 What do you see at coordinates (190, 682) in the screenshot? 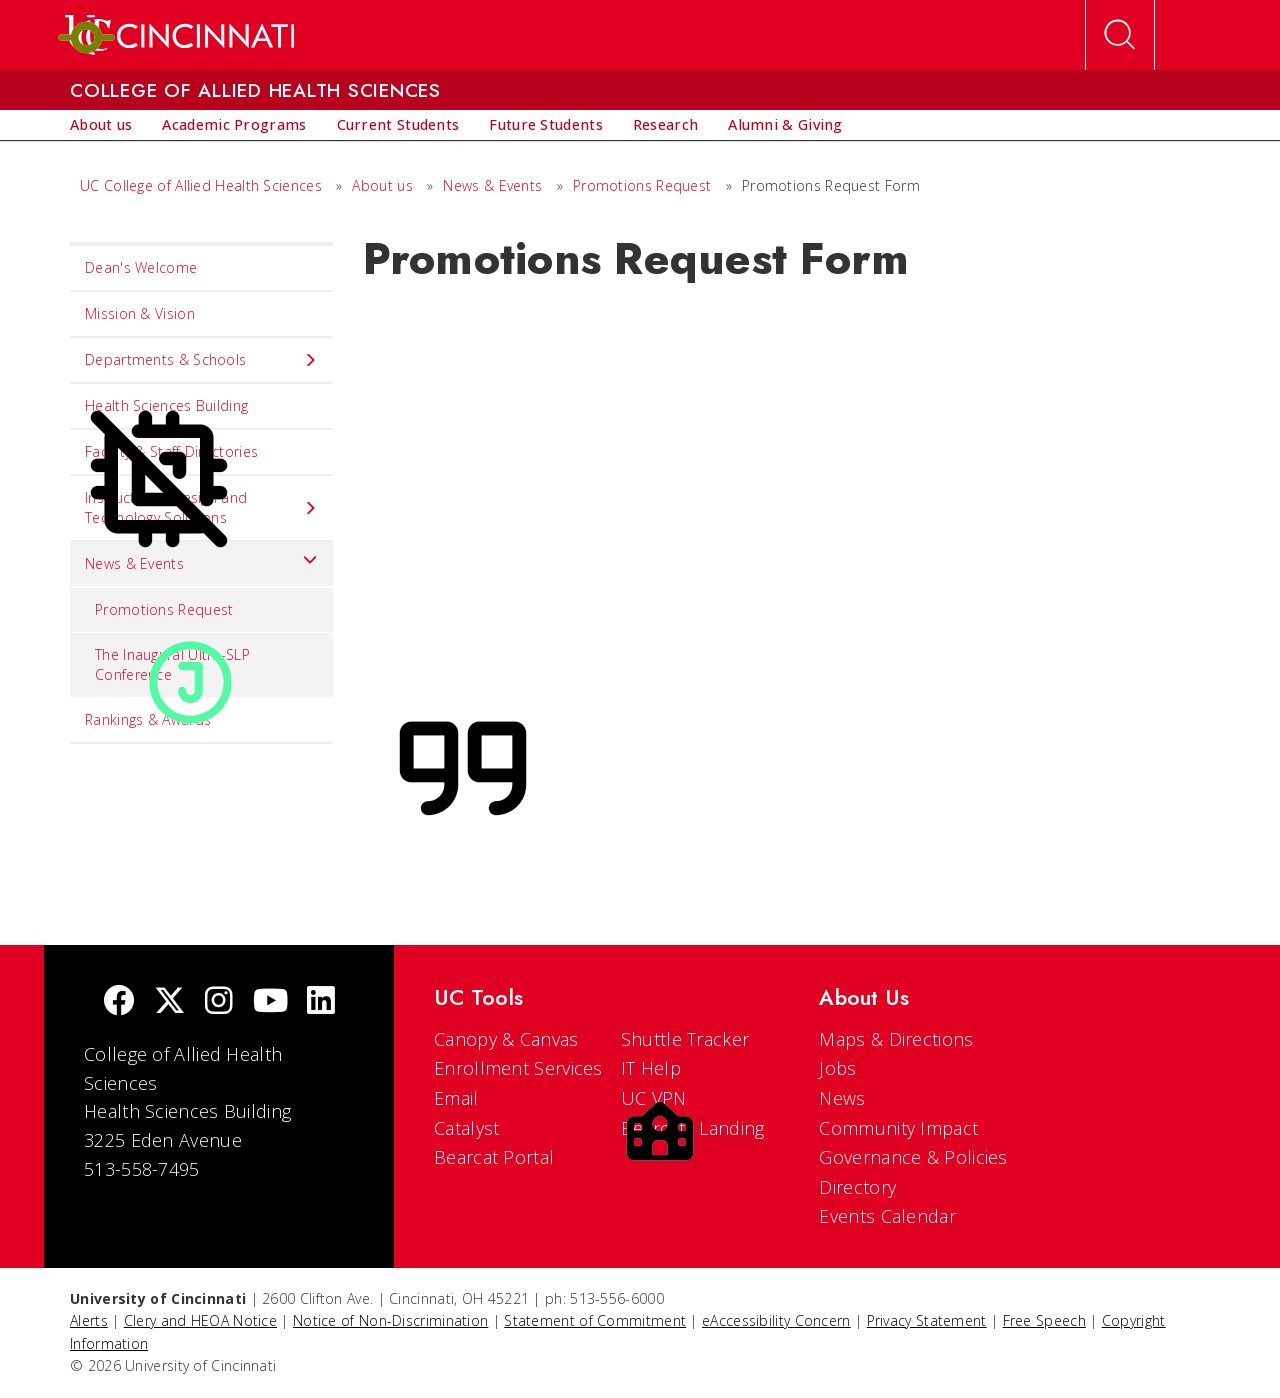
I see `indicates items or contacts starting with the letter J` at bounding box center [190, 682].